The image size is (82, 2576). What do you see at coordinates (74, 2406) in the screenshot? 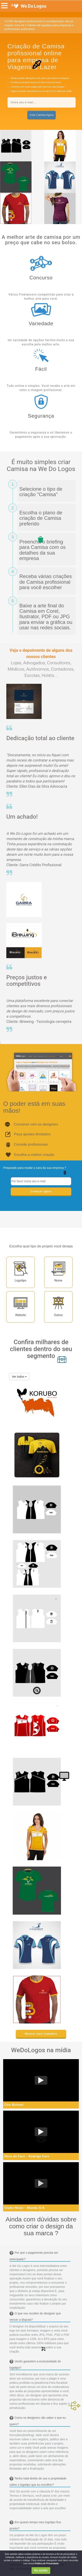
I see `connect a USB device` at bounding box center [74, 2406].